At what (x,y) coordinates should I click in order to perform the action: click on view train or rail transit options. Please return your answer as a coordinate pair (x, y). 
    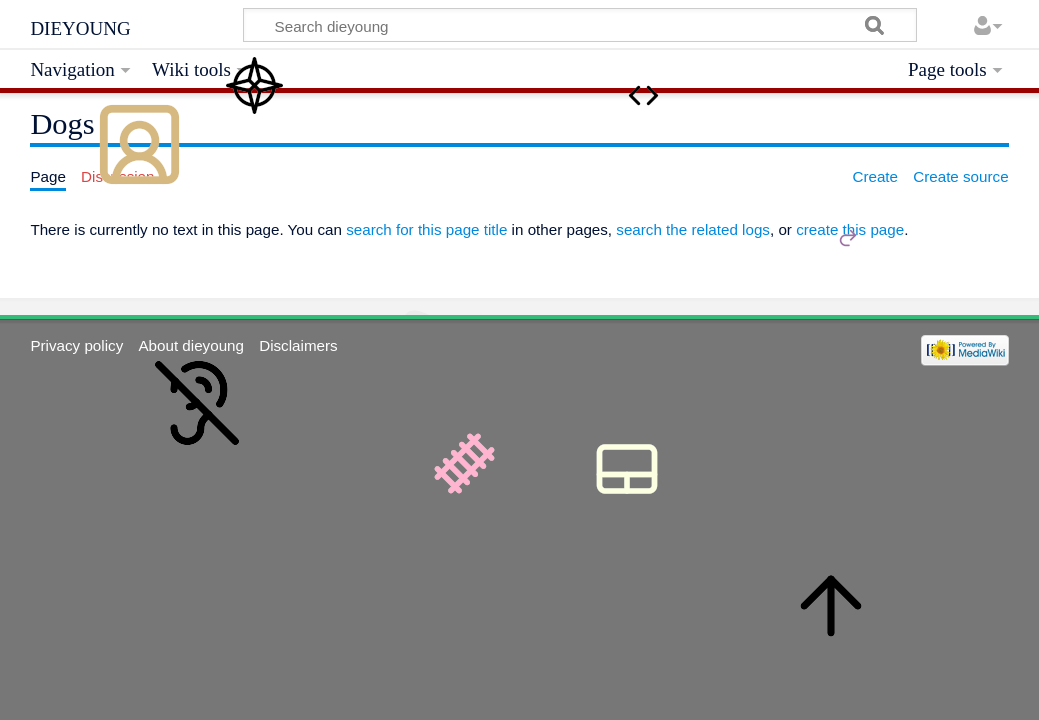
    Looking at the image, I should click on (464, 463).